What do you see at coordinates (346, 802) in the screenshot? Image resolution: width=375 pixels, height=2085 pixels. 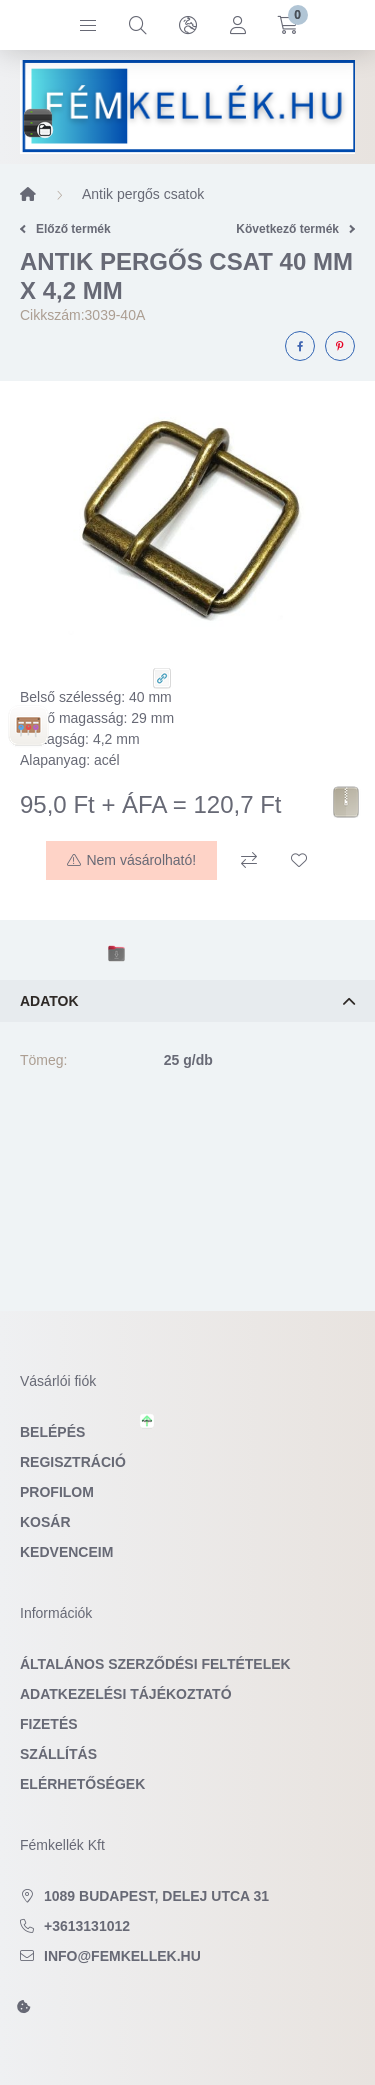 I see `open archive manager to compress or extract files` at bounding box center [346, 802].